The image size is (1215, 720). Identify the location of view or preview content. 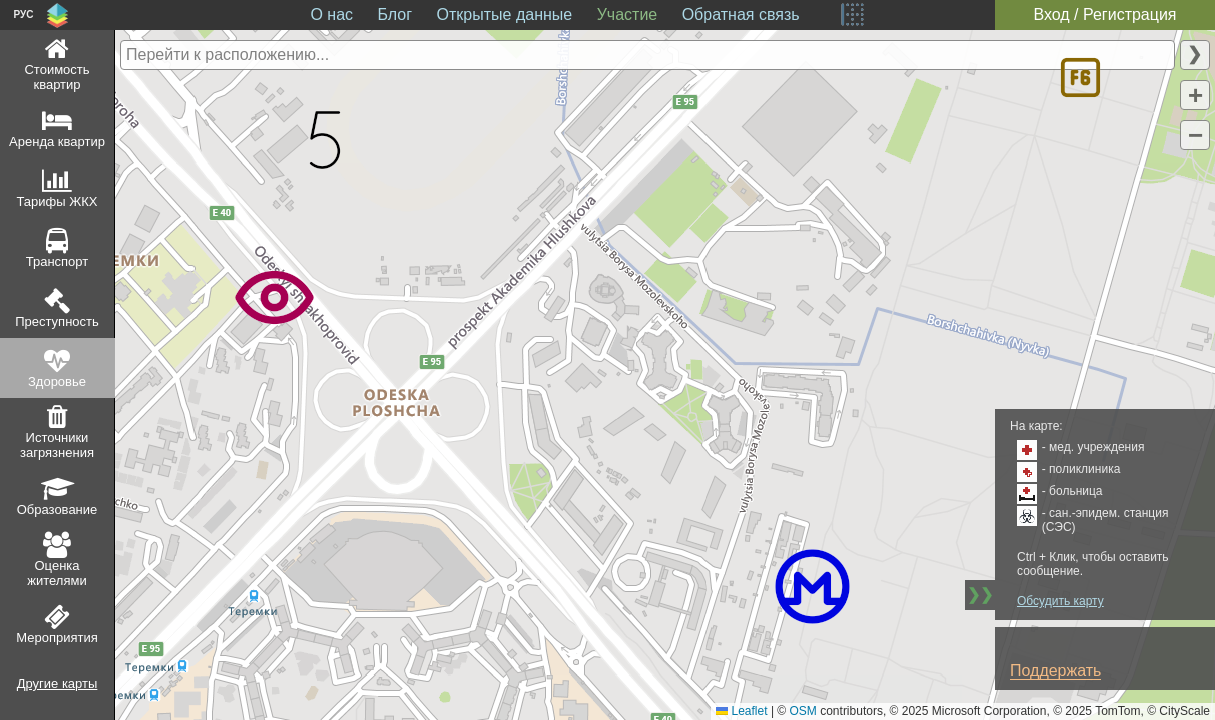
(274, 297).